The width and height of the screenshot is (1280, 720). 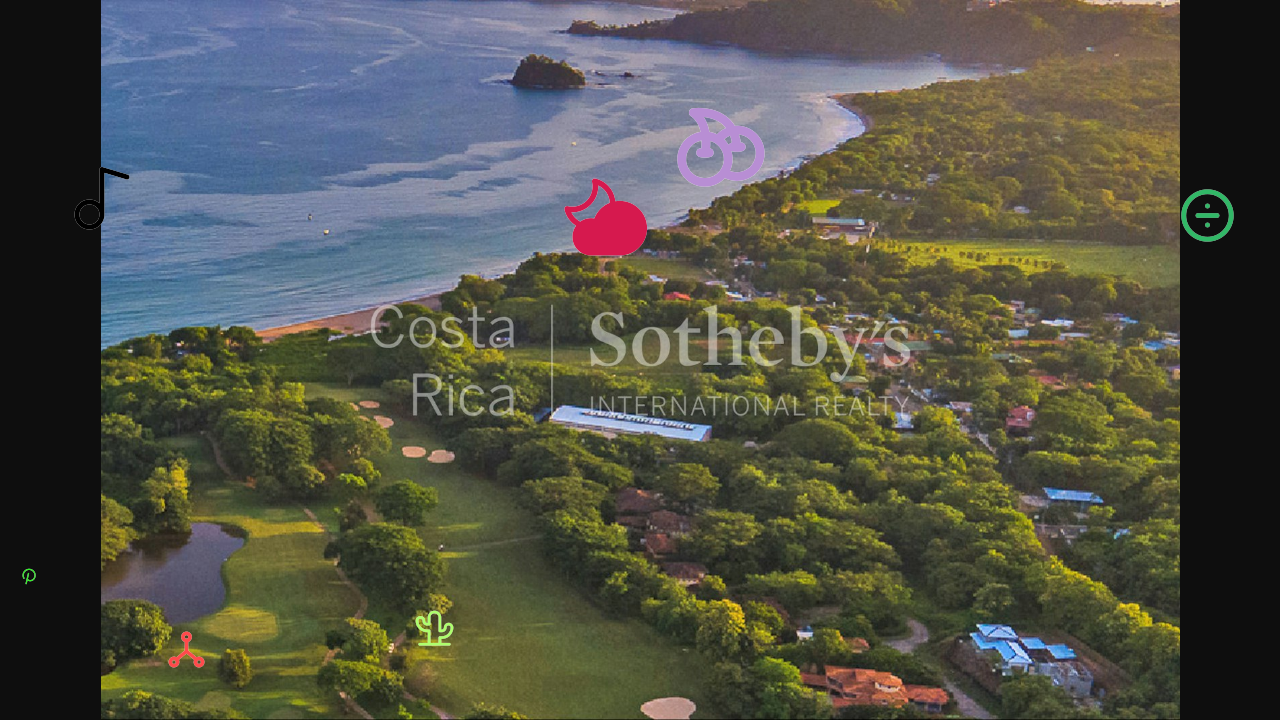 I want to click on view organizational hierarchy or structure, so click(x=186, y=649).